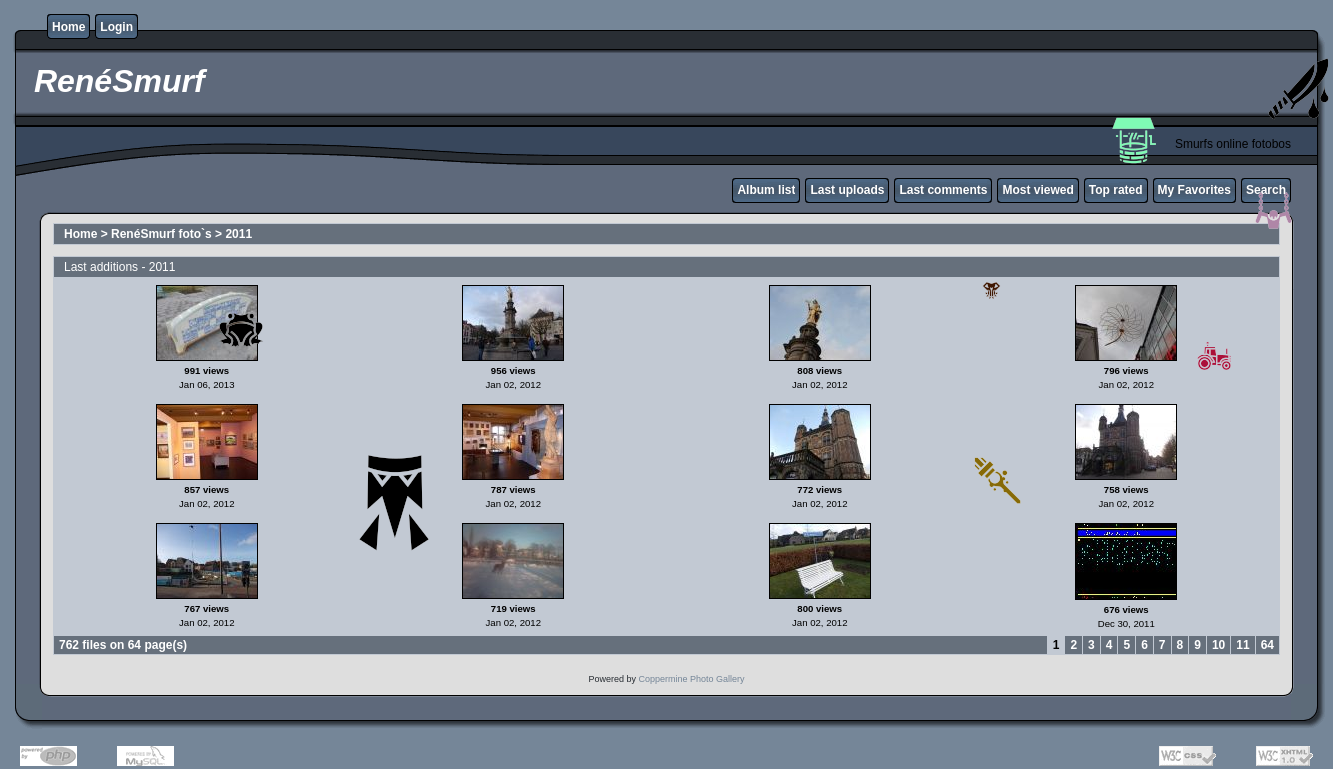 This screenshot has height=769, width=1333. What do you see at coordinates (1298, 88) in the screenshot?
I see `melee weapon item in game inventory` at bounding box center [1298, 88].